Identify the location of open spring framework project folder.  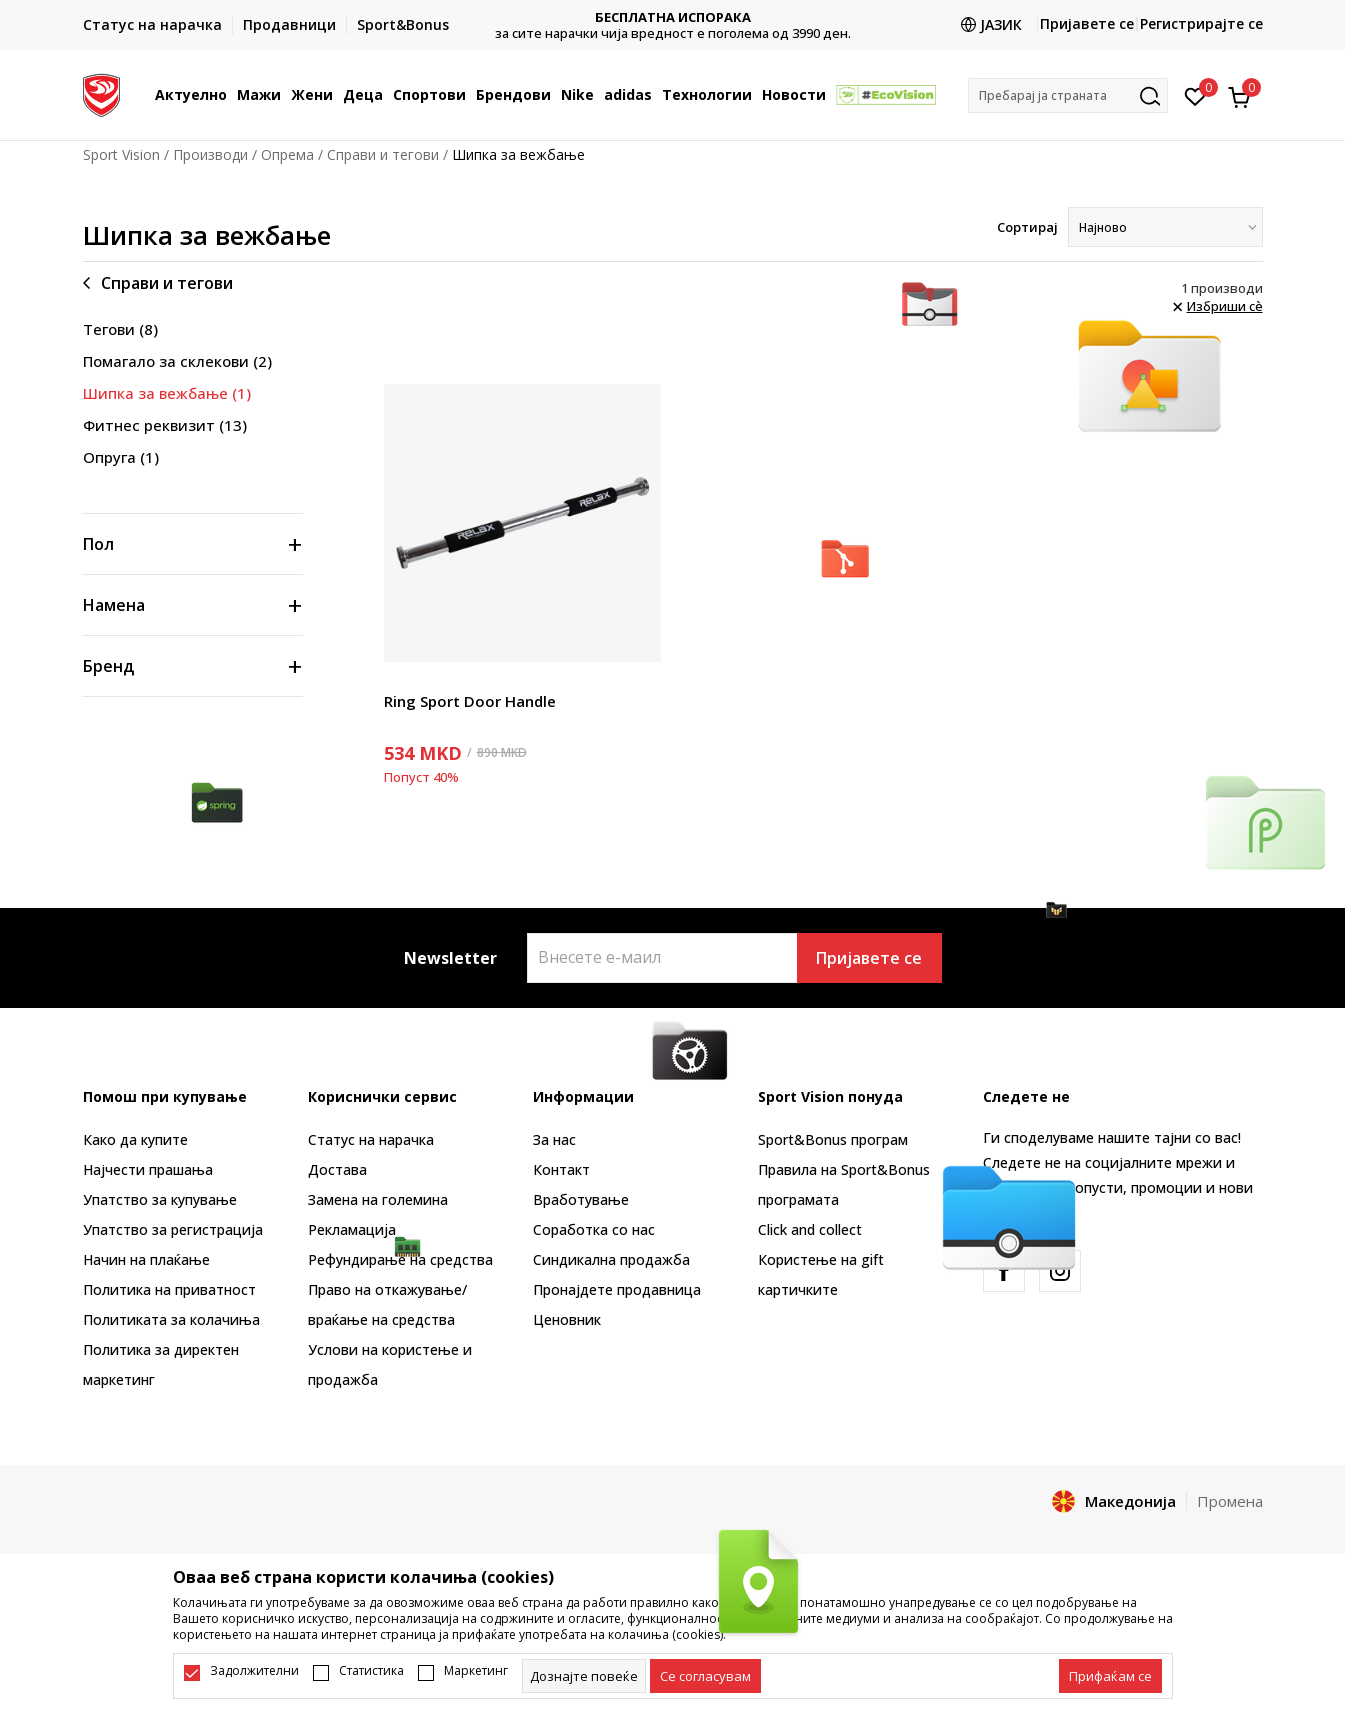
(217, 804).